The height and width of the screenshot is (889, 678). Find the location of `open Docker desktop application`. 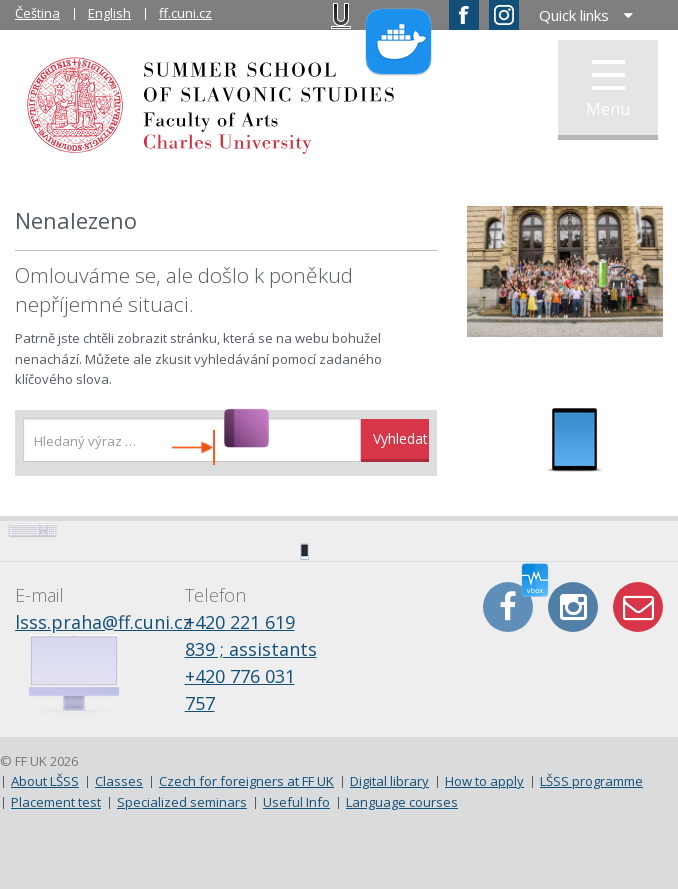

open Docker desktop application is located at coordinates (398, 41).